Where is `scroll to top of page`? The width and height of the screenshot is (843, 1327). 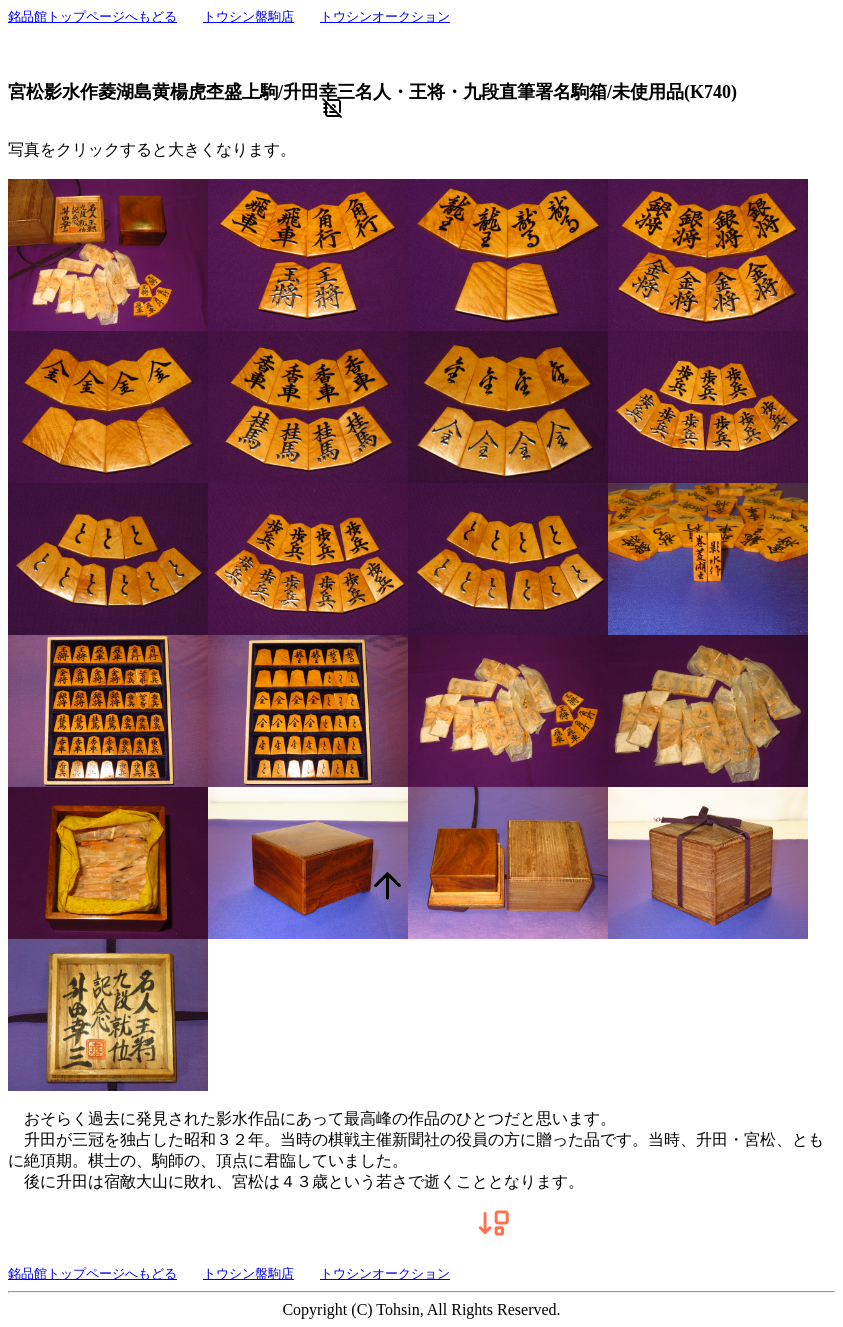
scroll to top of page is located at coordinates (387, 885).